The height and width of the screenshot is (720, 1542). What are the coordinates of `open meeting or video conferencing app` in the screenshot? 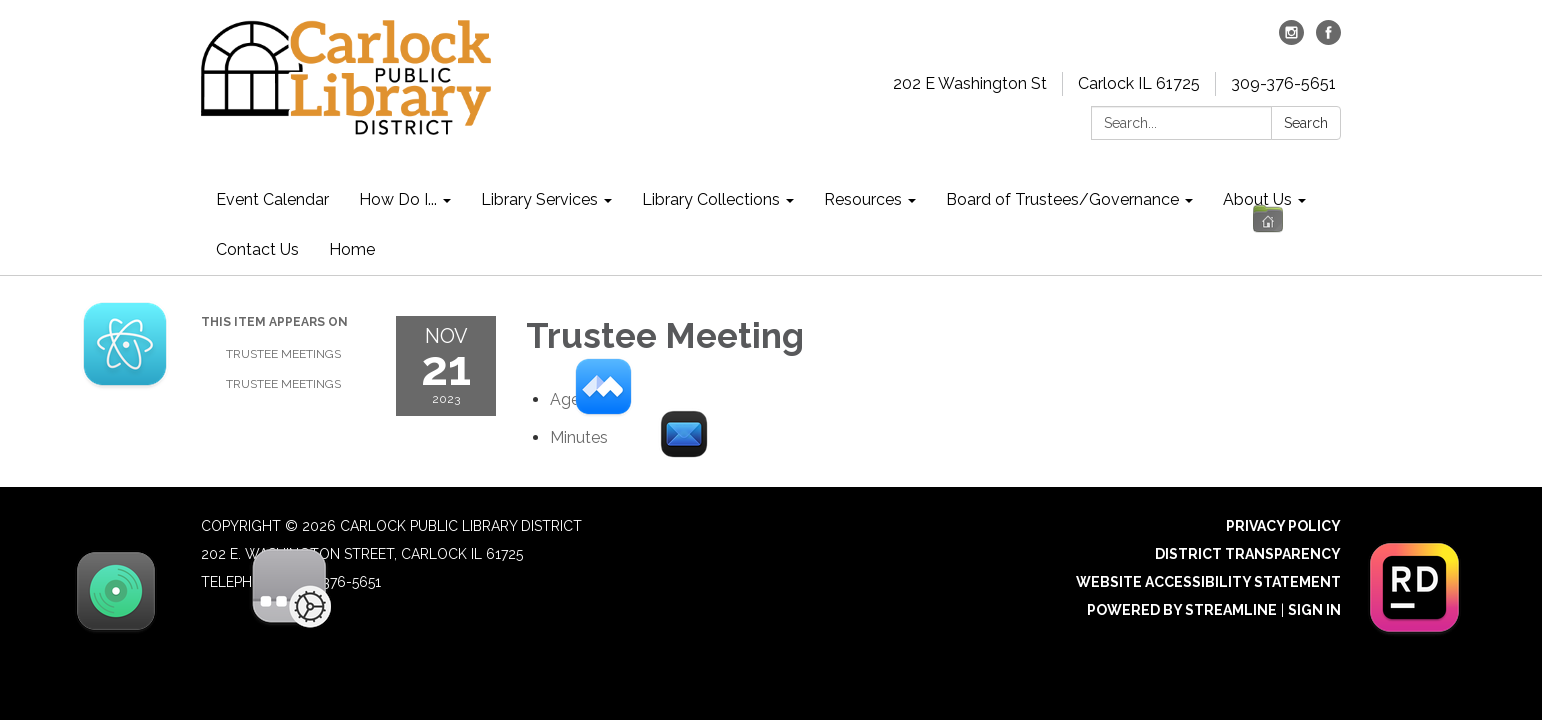 It's located at (603, 386).